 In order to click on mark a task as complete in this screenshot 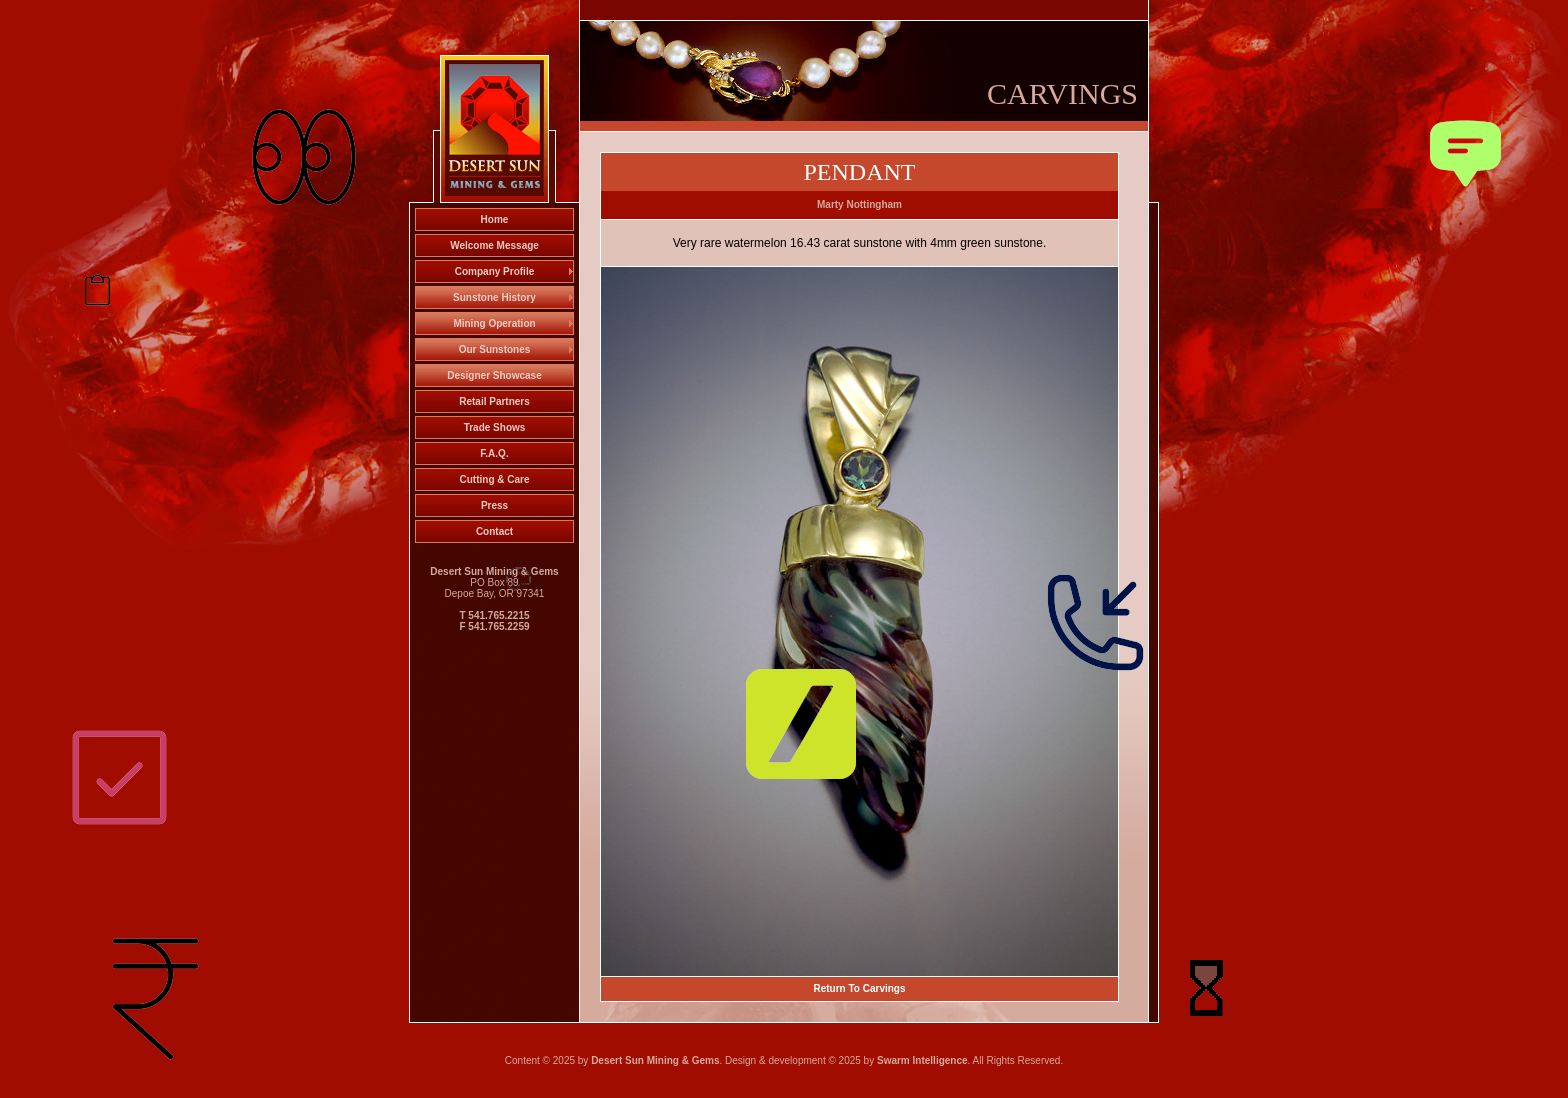, I will do `click(119, 777)`.